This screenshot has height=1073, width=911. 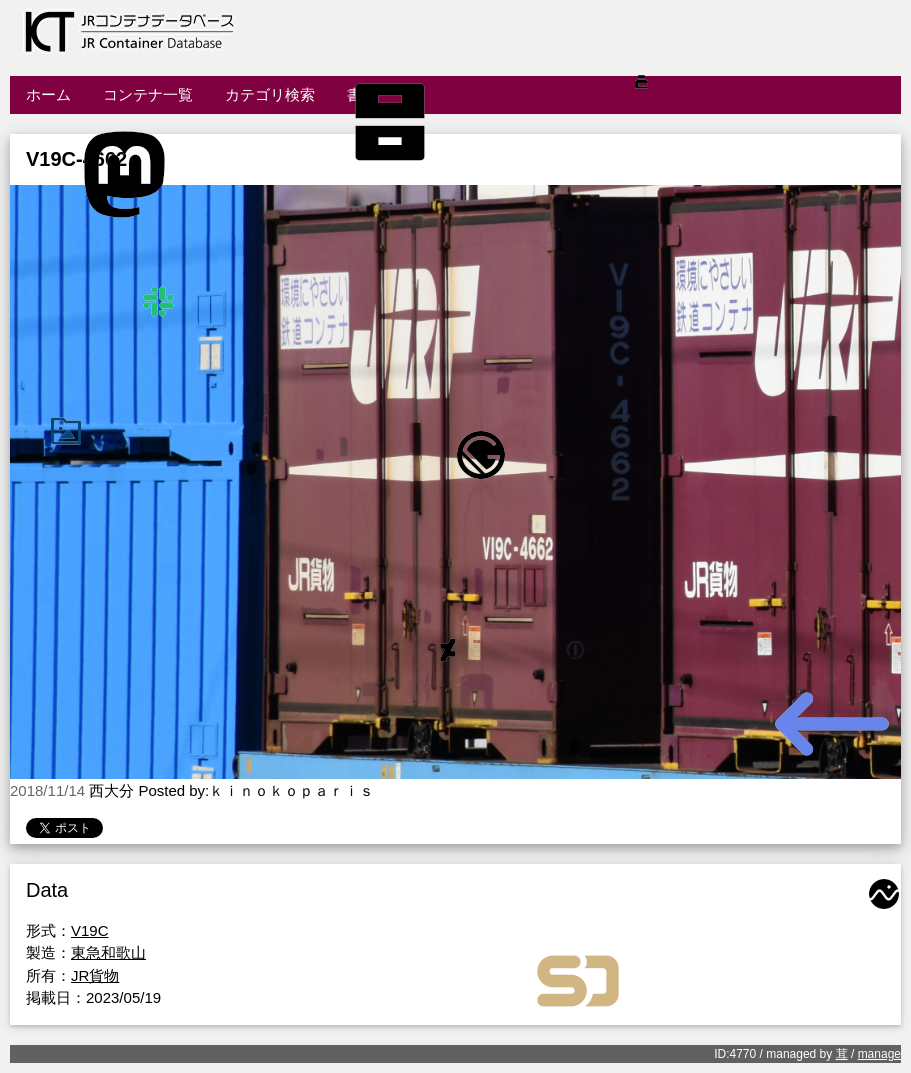 I want to click on cesium platform logo, so click(x=884, y=894).